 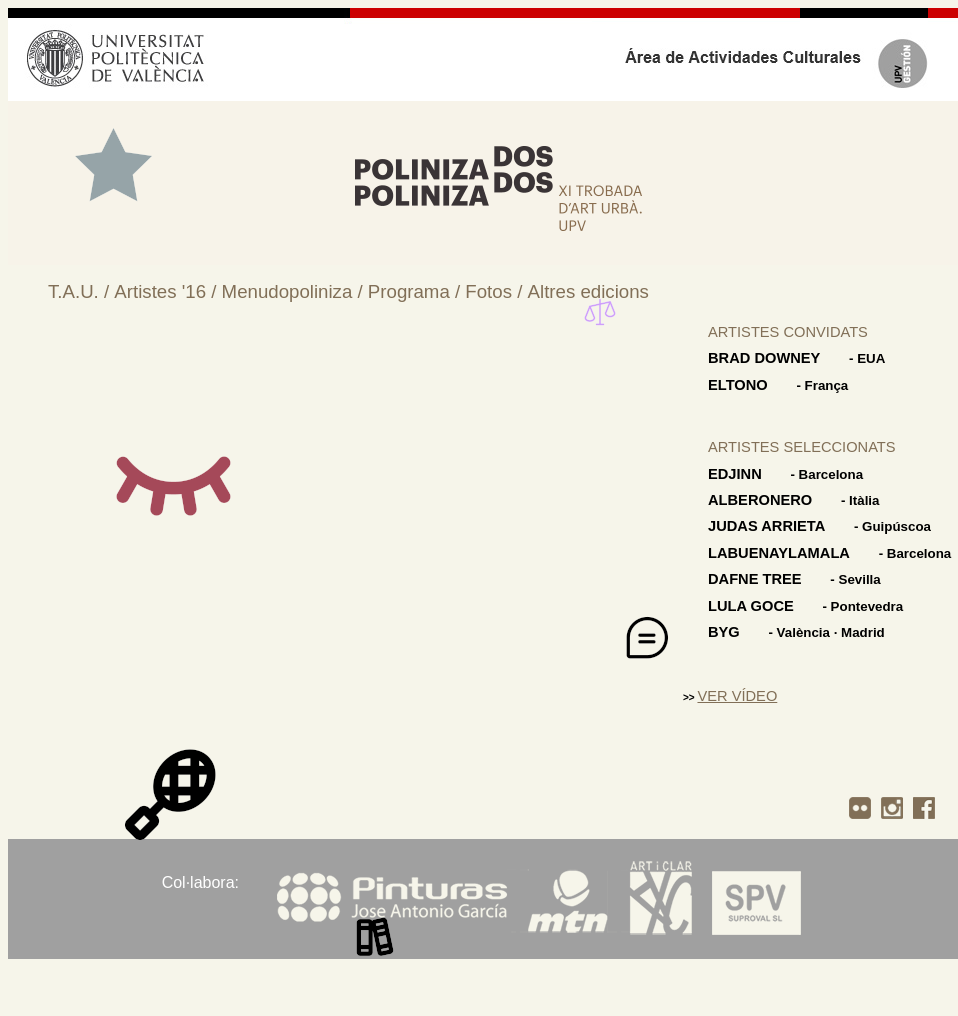 What do you see at coordinates (113, 168) in the screenshot?
I see `add item to favorites` at bounding box center [113, 168].